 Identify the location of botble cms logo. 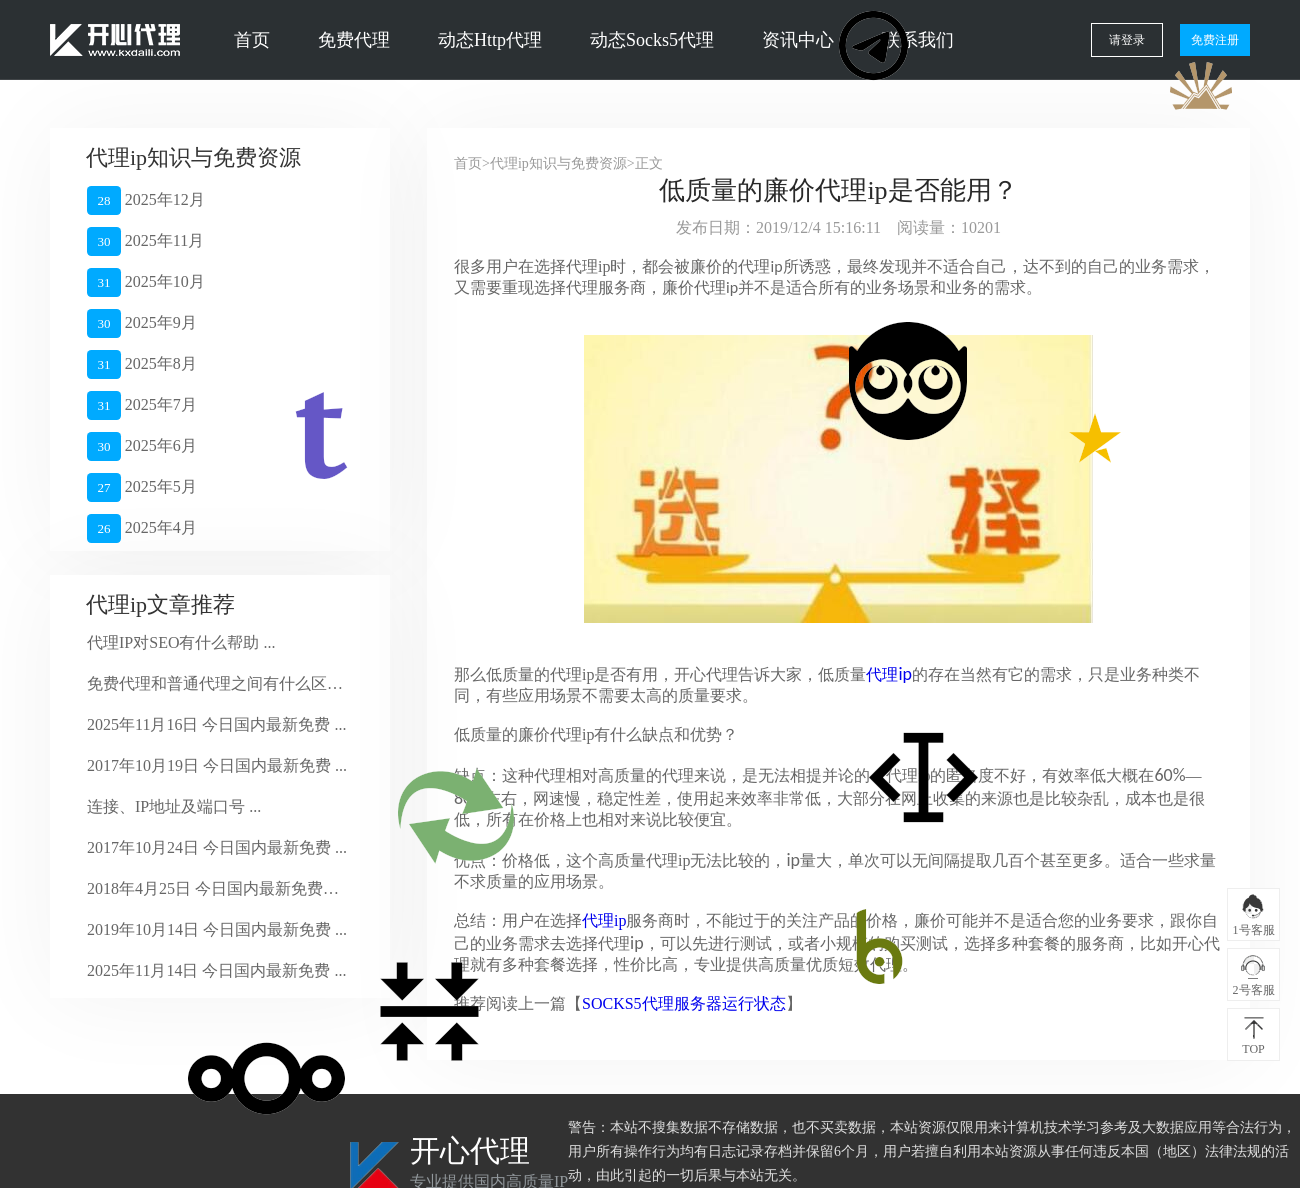
(879, 946).